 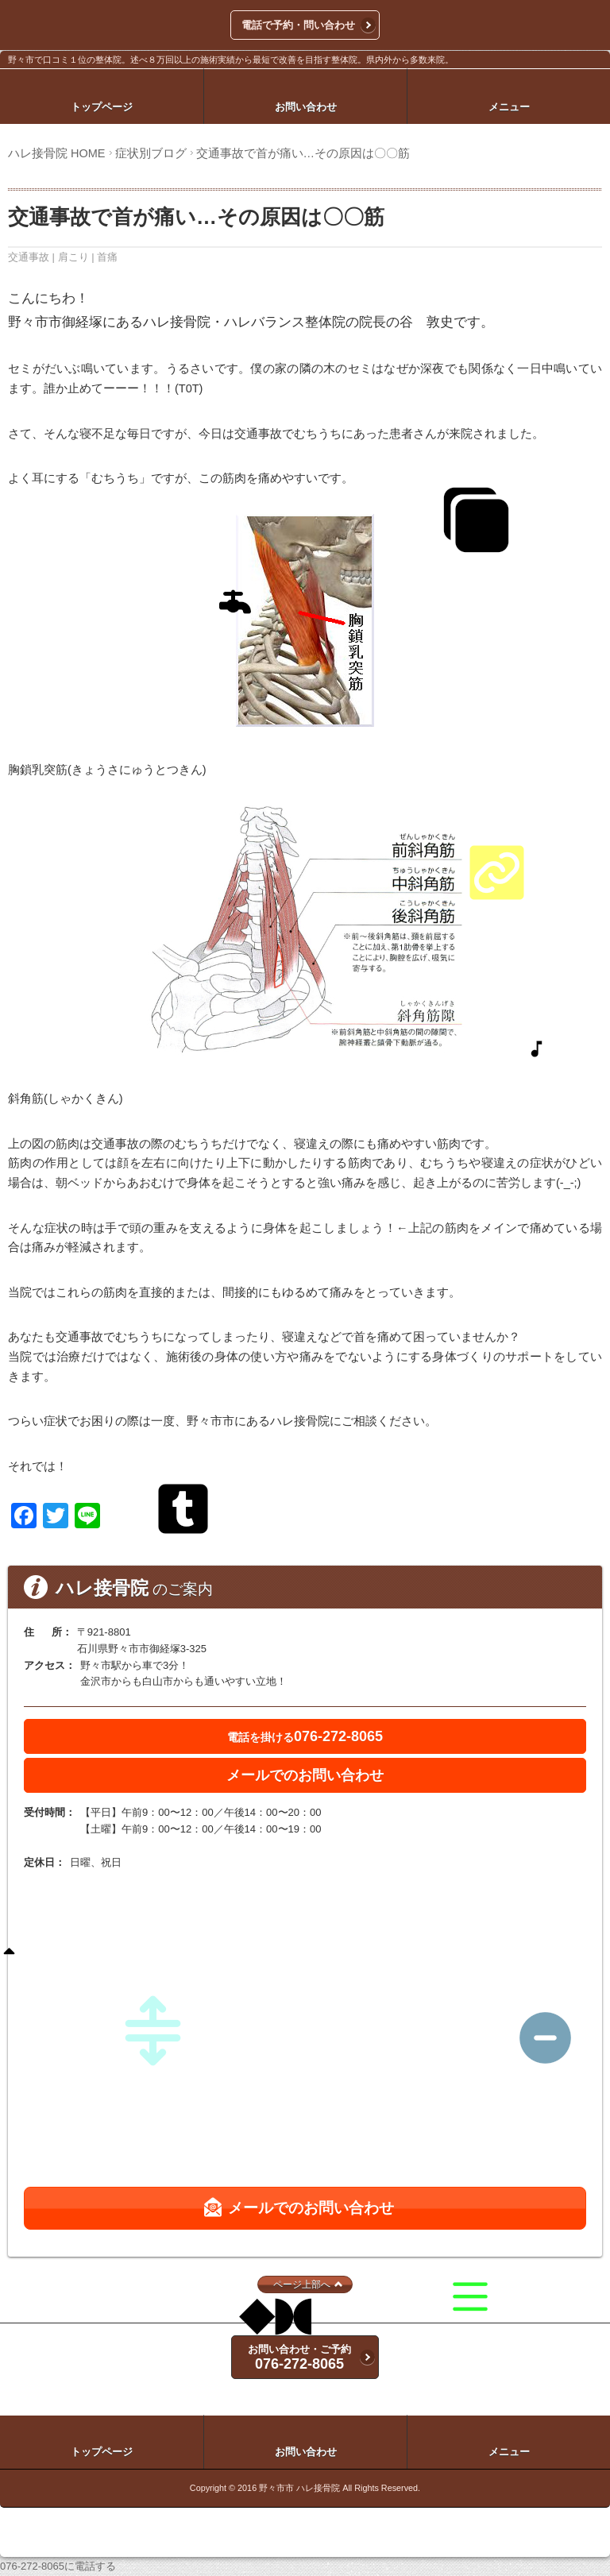 What do you see at coordinates (152, 2030) in the screenshot?
I see `split view vertically` at bounding box center [152, 2030].